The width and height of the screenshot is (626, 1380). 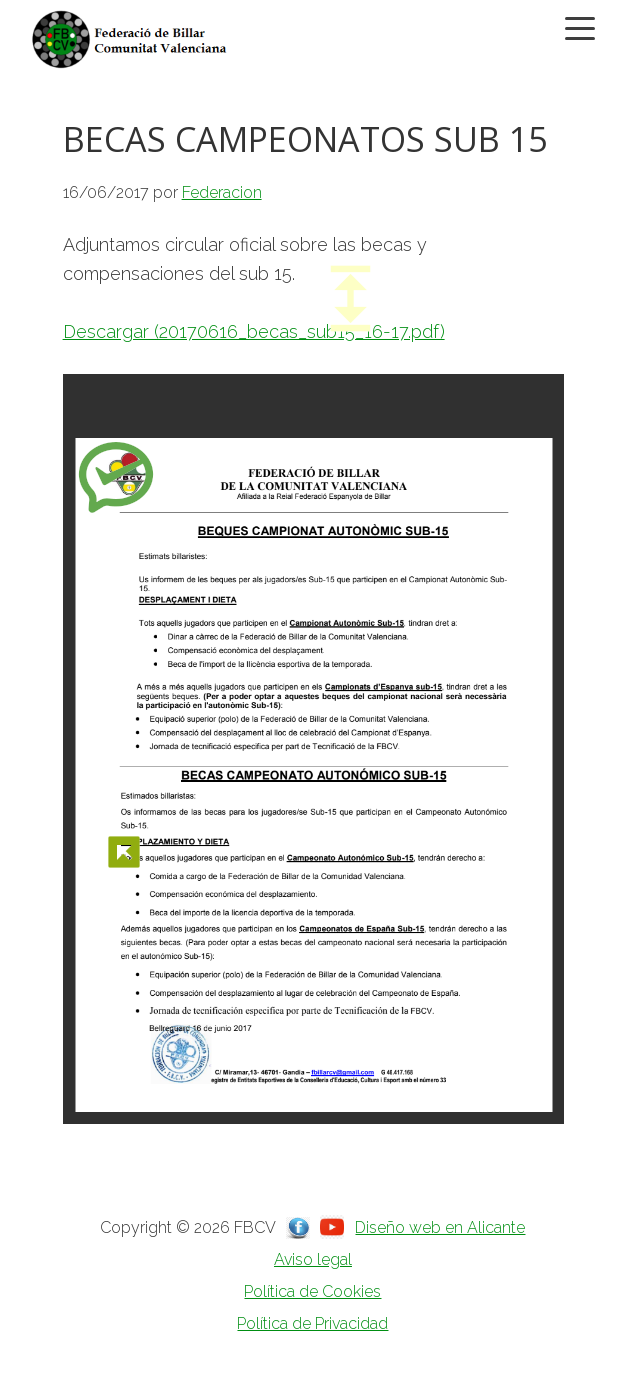 What do you see at coordinates (124, 852) in the screenshot?
I see `navigate back to previous section` at bounding box center [124, 852].